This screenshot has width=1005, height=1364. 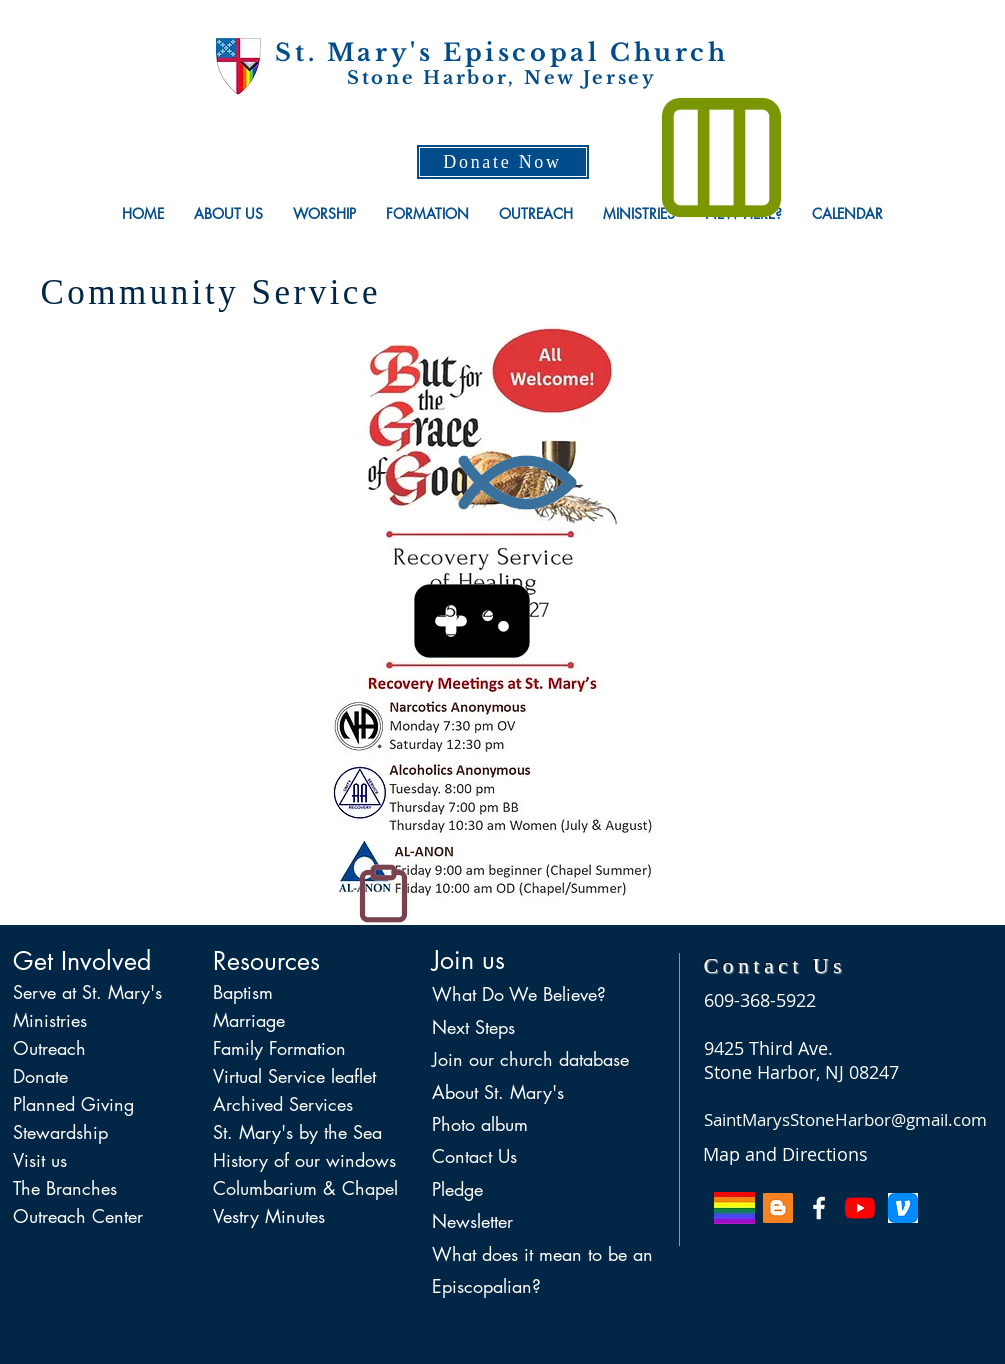 What do you see at coordinates (383, 893) in the screenshot?
I see `copy content to clipboard` at bounding box center [383, 893].